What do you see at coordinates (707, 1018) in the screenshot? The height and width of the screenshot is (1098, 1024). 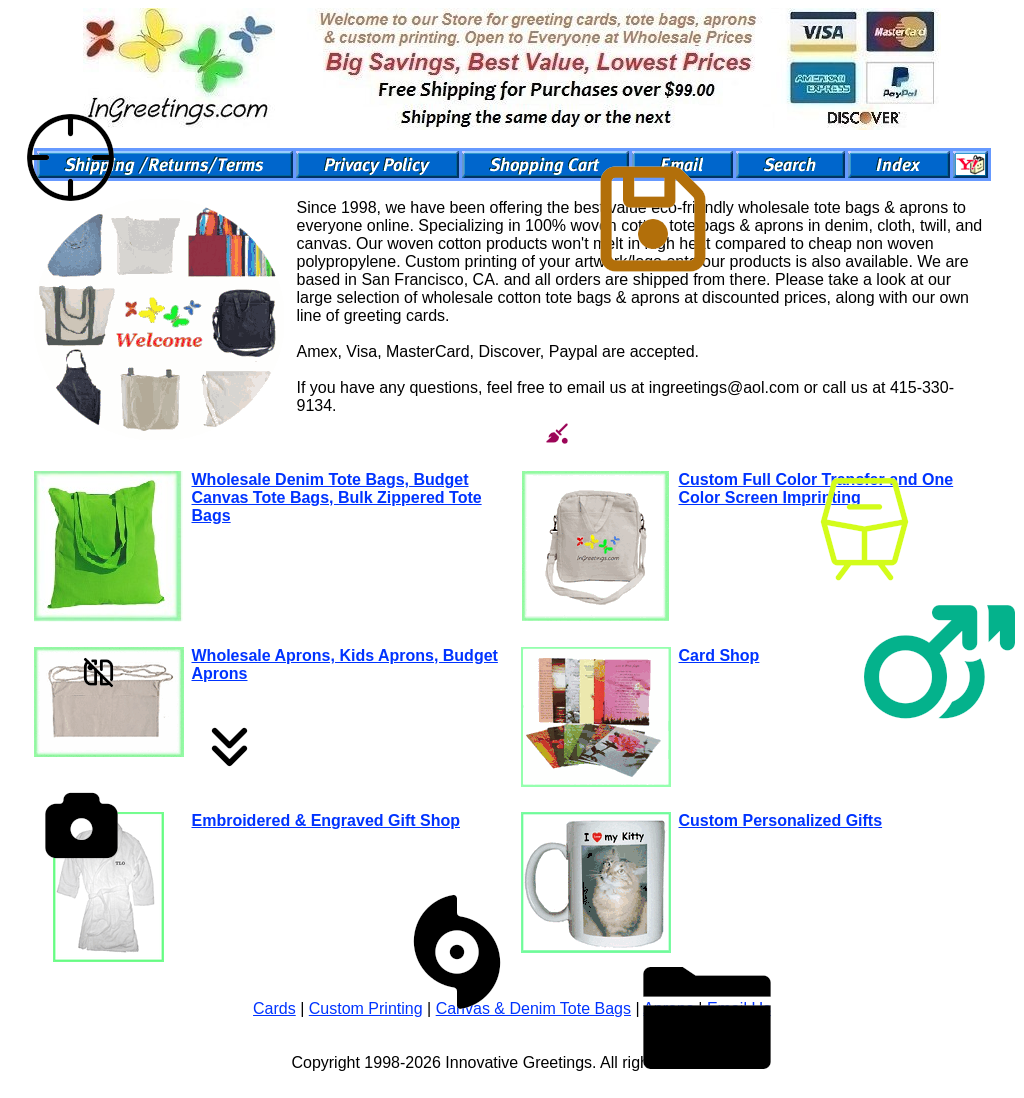 I see `open folder to view files` at bounding box center [707, 1018].